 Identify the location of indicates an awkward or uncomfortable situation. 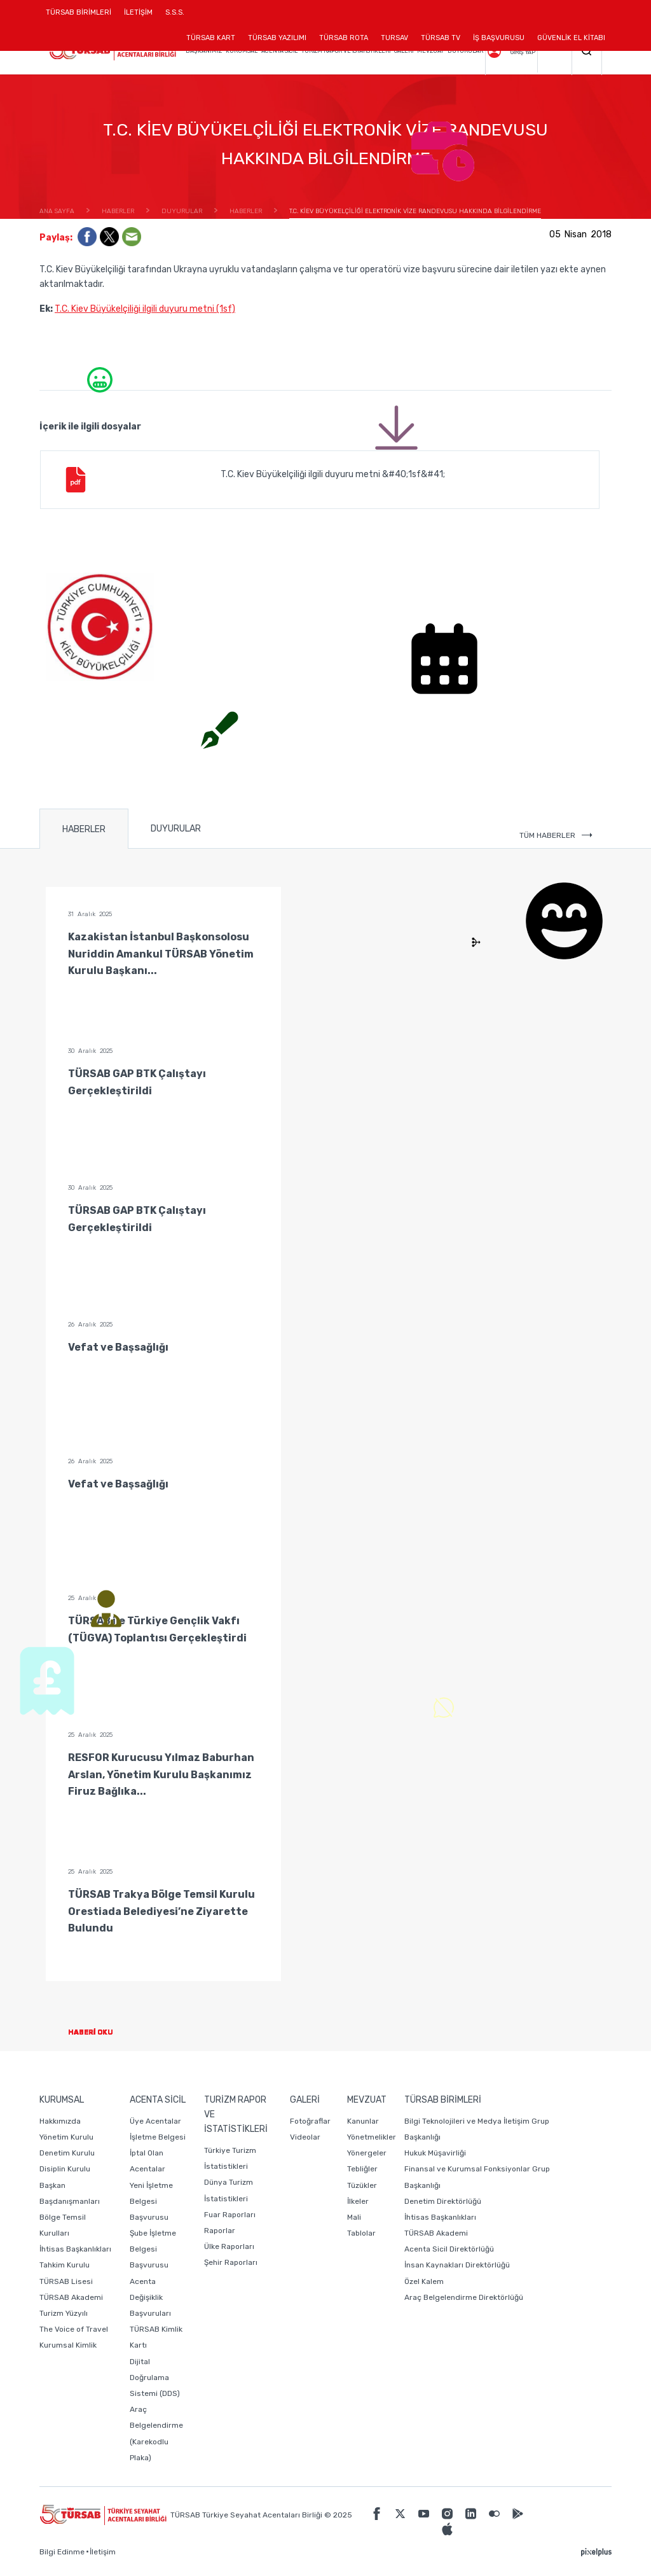
(100, 380).